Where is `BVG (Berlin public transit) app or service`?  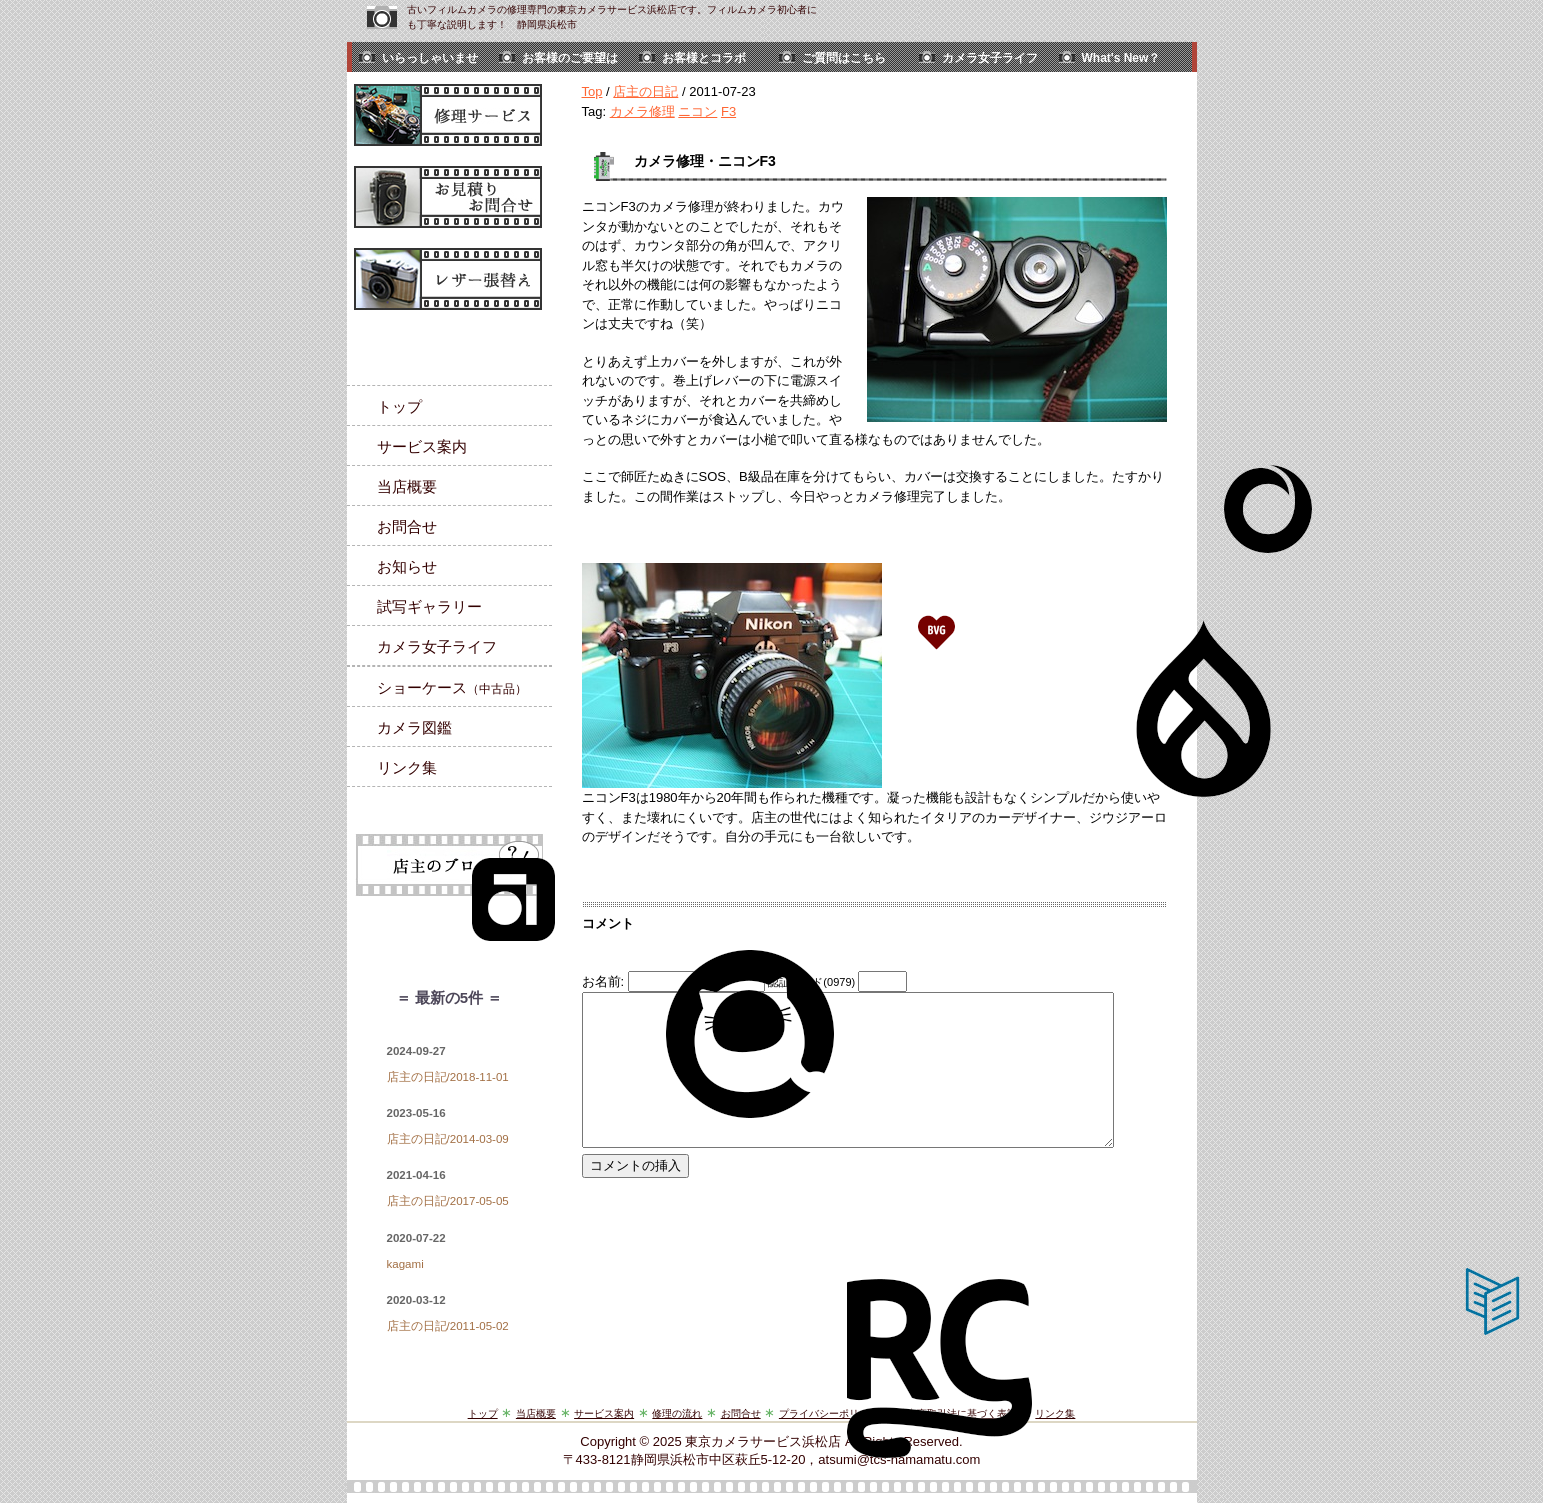
BVG (Berlin public transit) app or service is located at coordinates (936, 632).